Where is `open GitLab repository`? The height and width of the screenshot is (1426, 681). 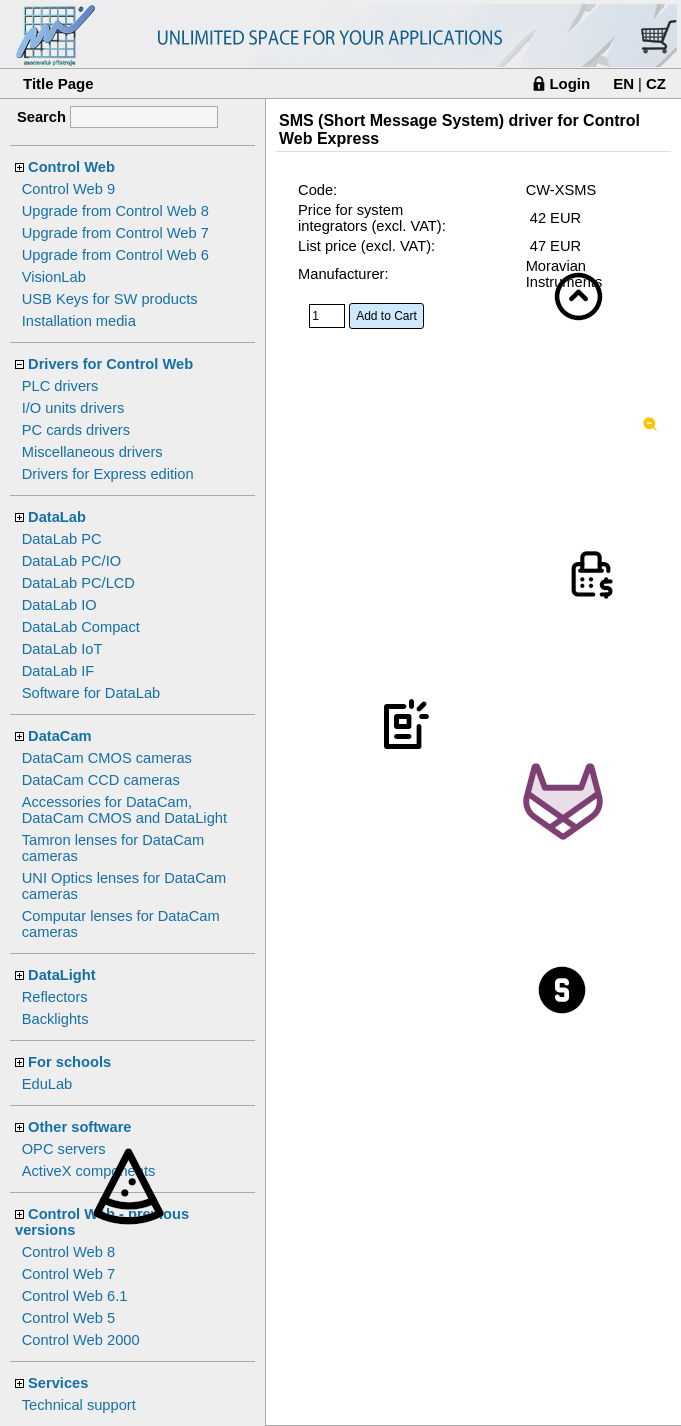
open GitLab repository is located at coordinates (563, 800).